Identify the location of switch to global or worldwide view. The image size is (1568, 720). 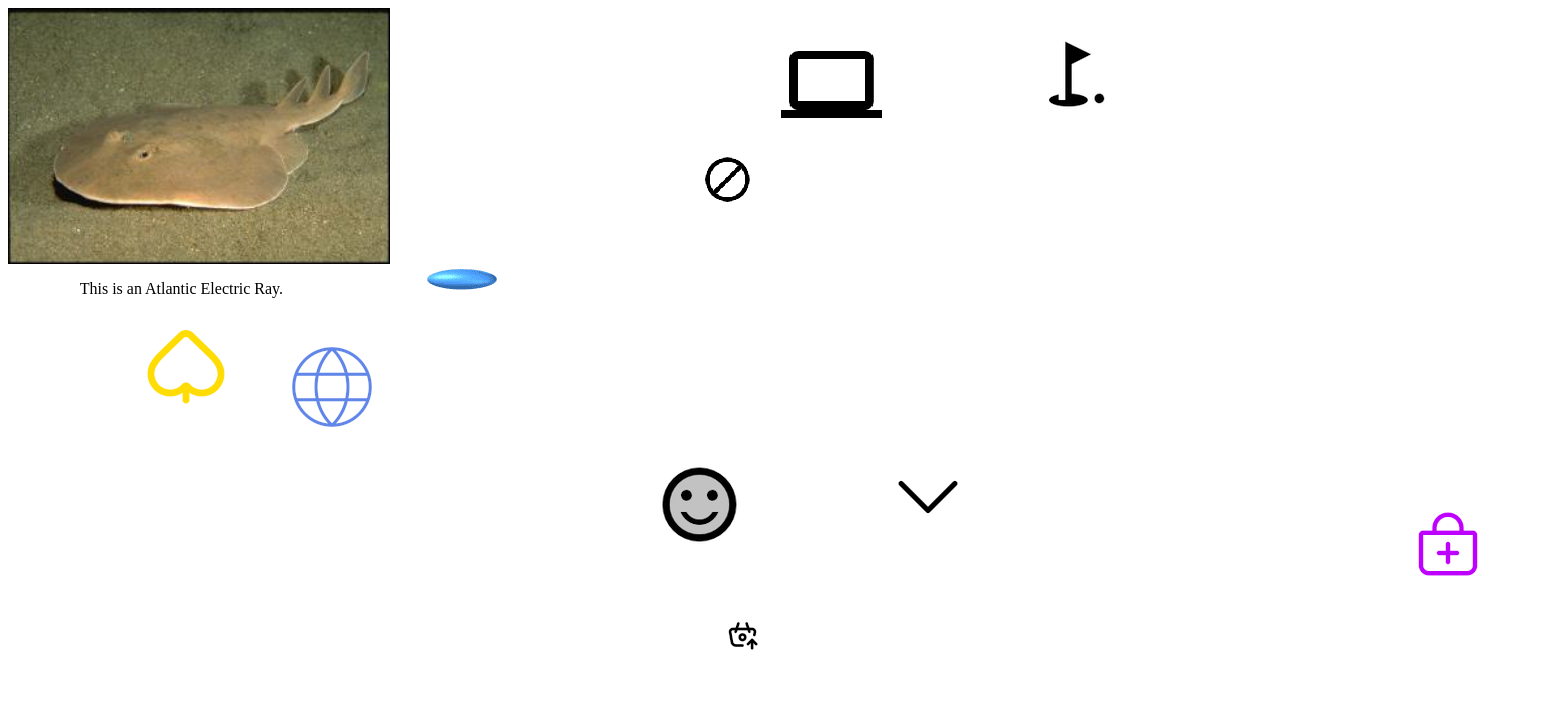
(332, 387).